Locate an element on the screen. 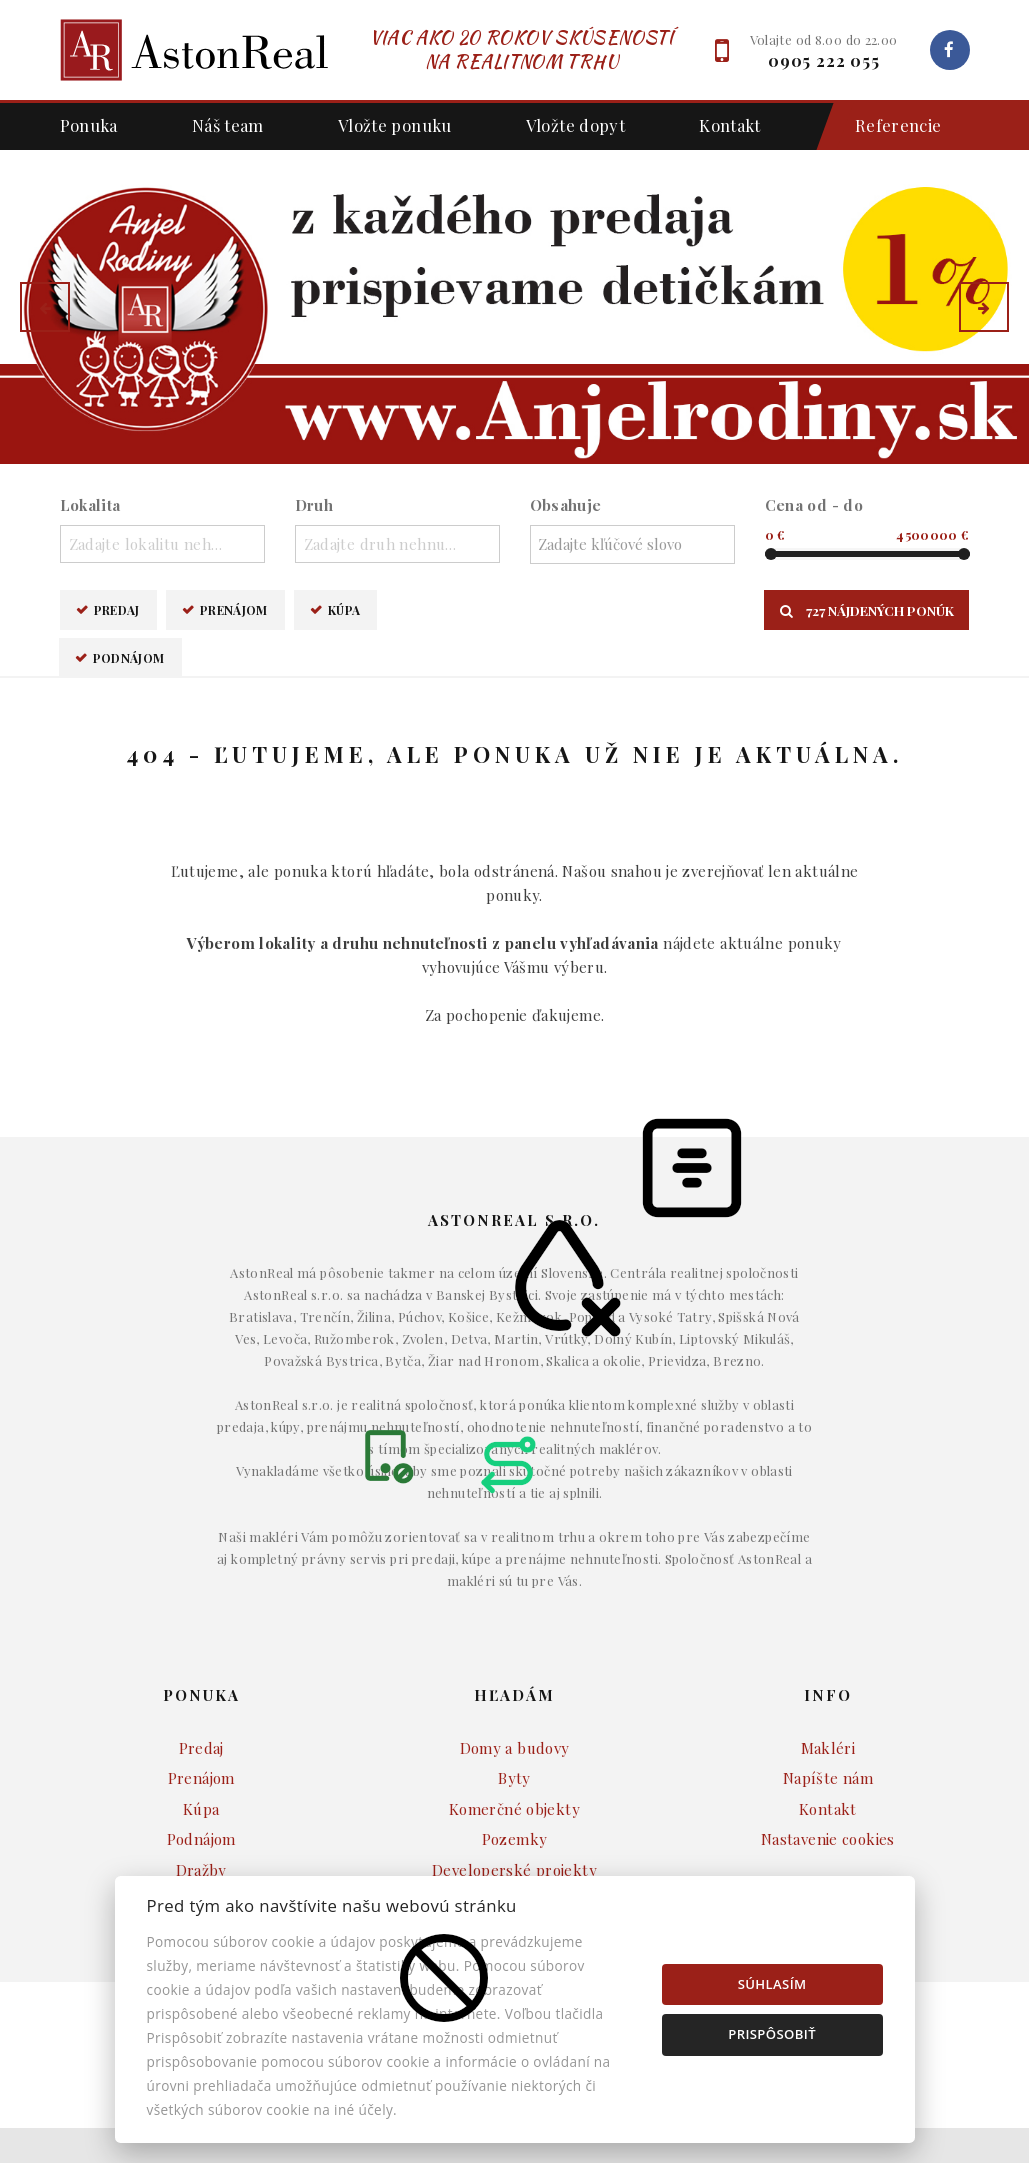 This screenshot has width=1029, height=2163. turn left ahead in navigation is located at coordinates (508, 1463).